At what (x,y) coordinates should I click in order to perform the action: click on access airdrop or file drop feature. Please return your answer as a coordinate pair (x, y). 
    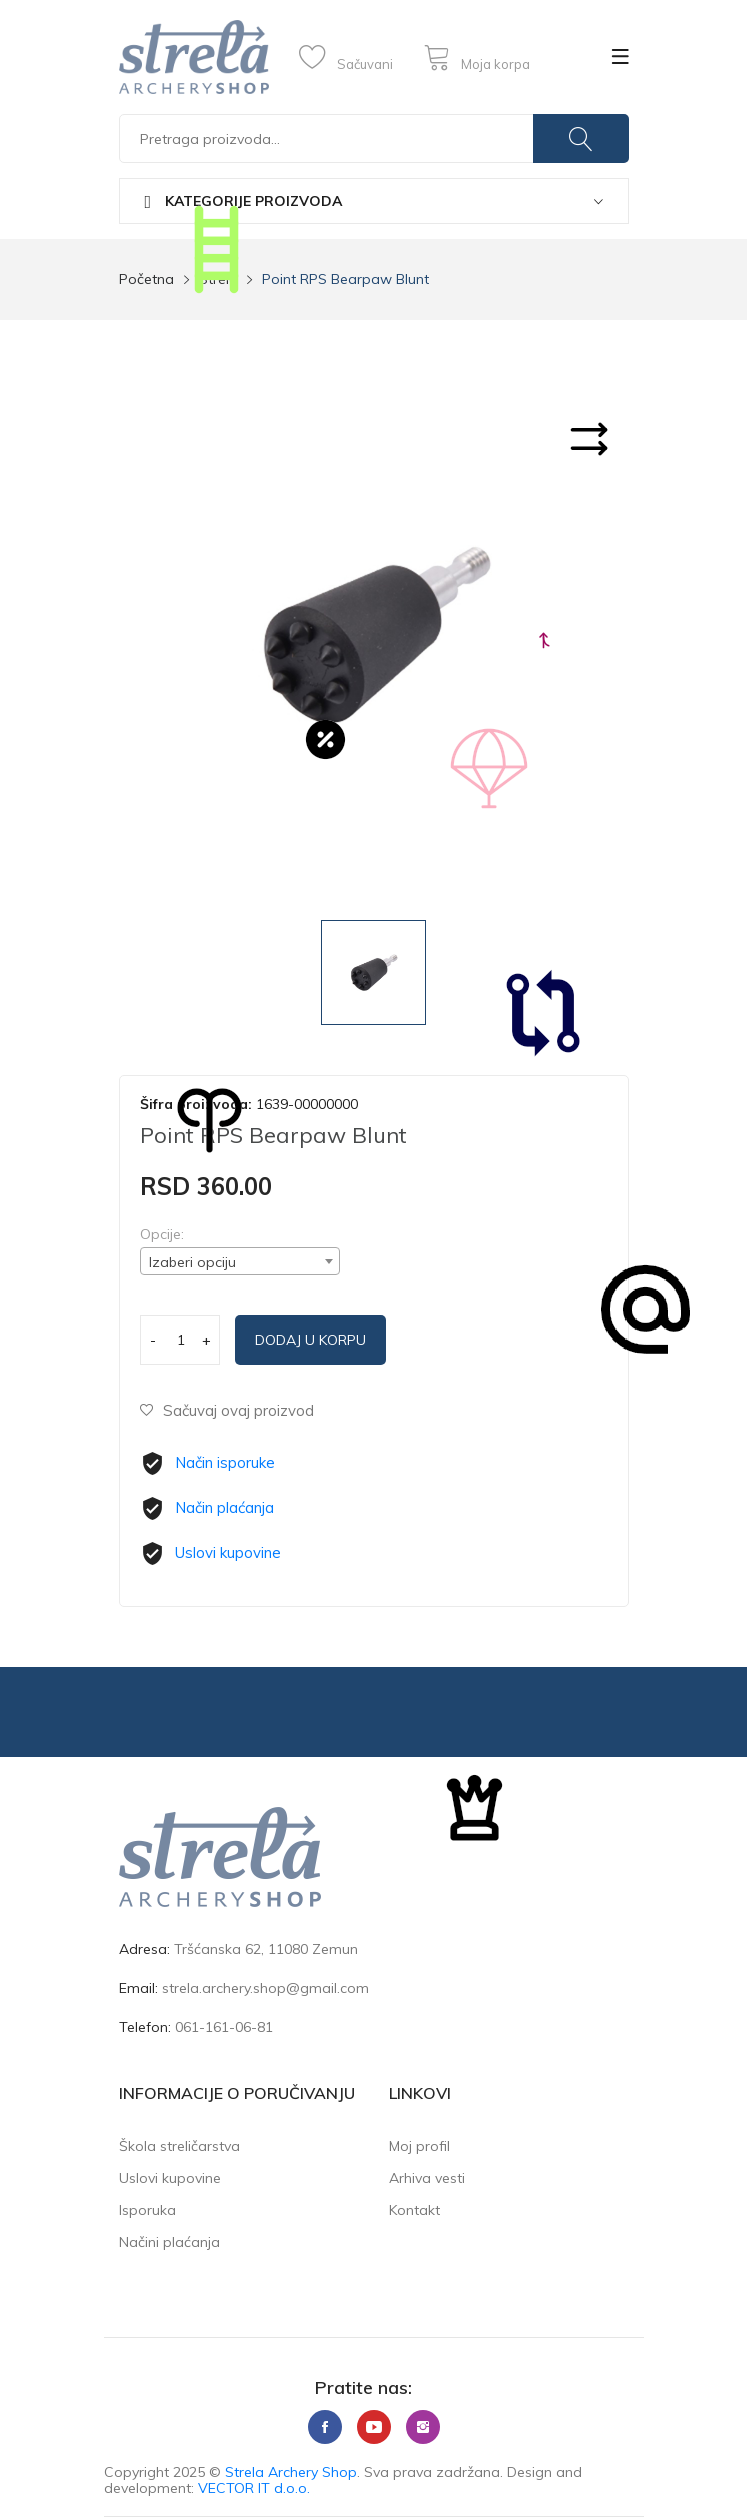
    Looking at the image, I should click on (489, 770).